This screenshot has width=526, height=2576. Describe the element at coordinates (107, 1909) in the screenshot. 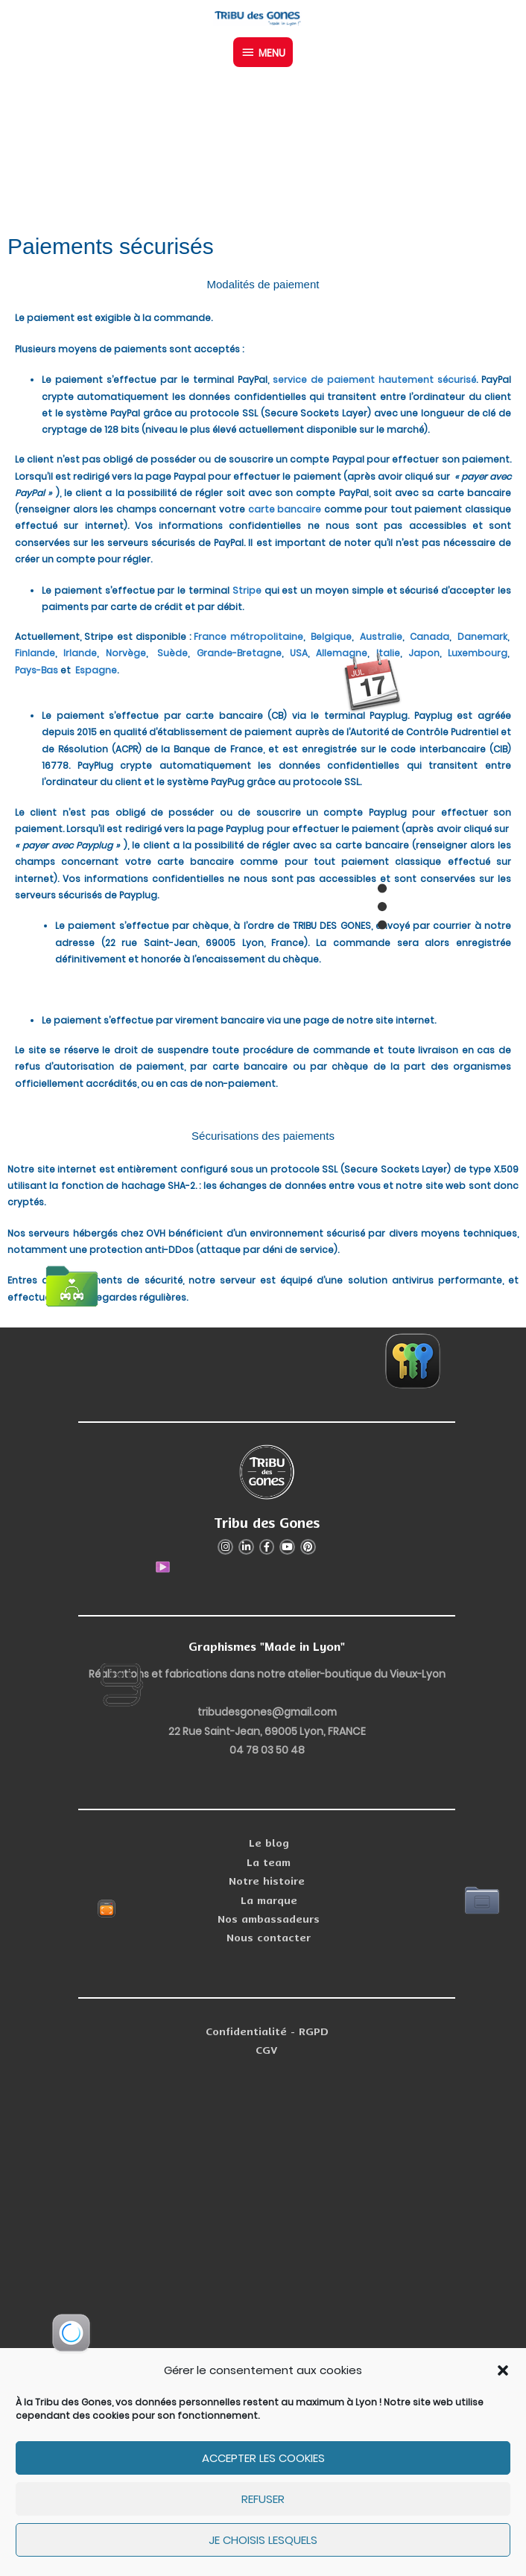

I see `open peek app for quick file previews` at that location.